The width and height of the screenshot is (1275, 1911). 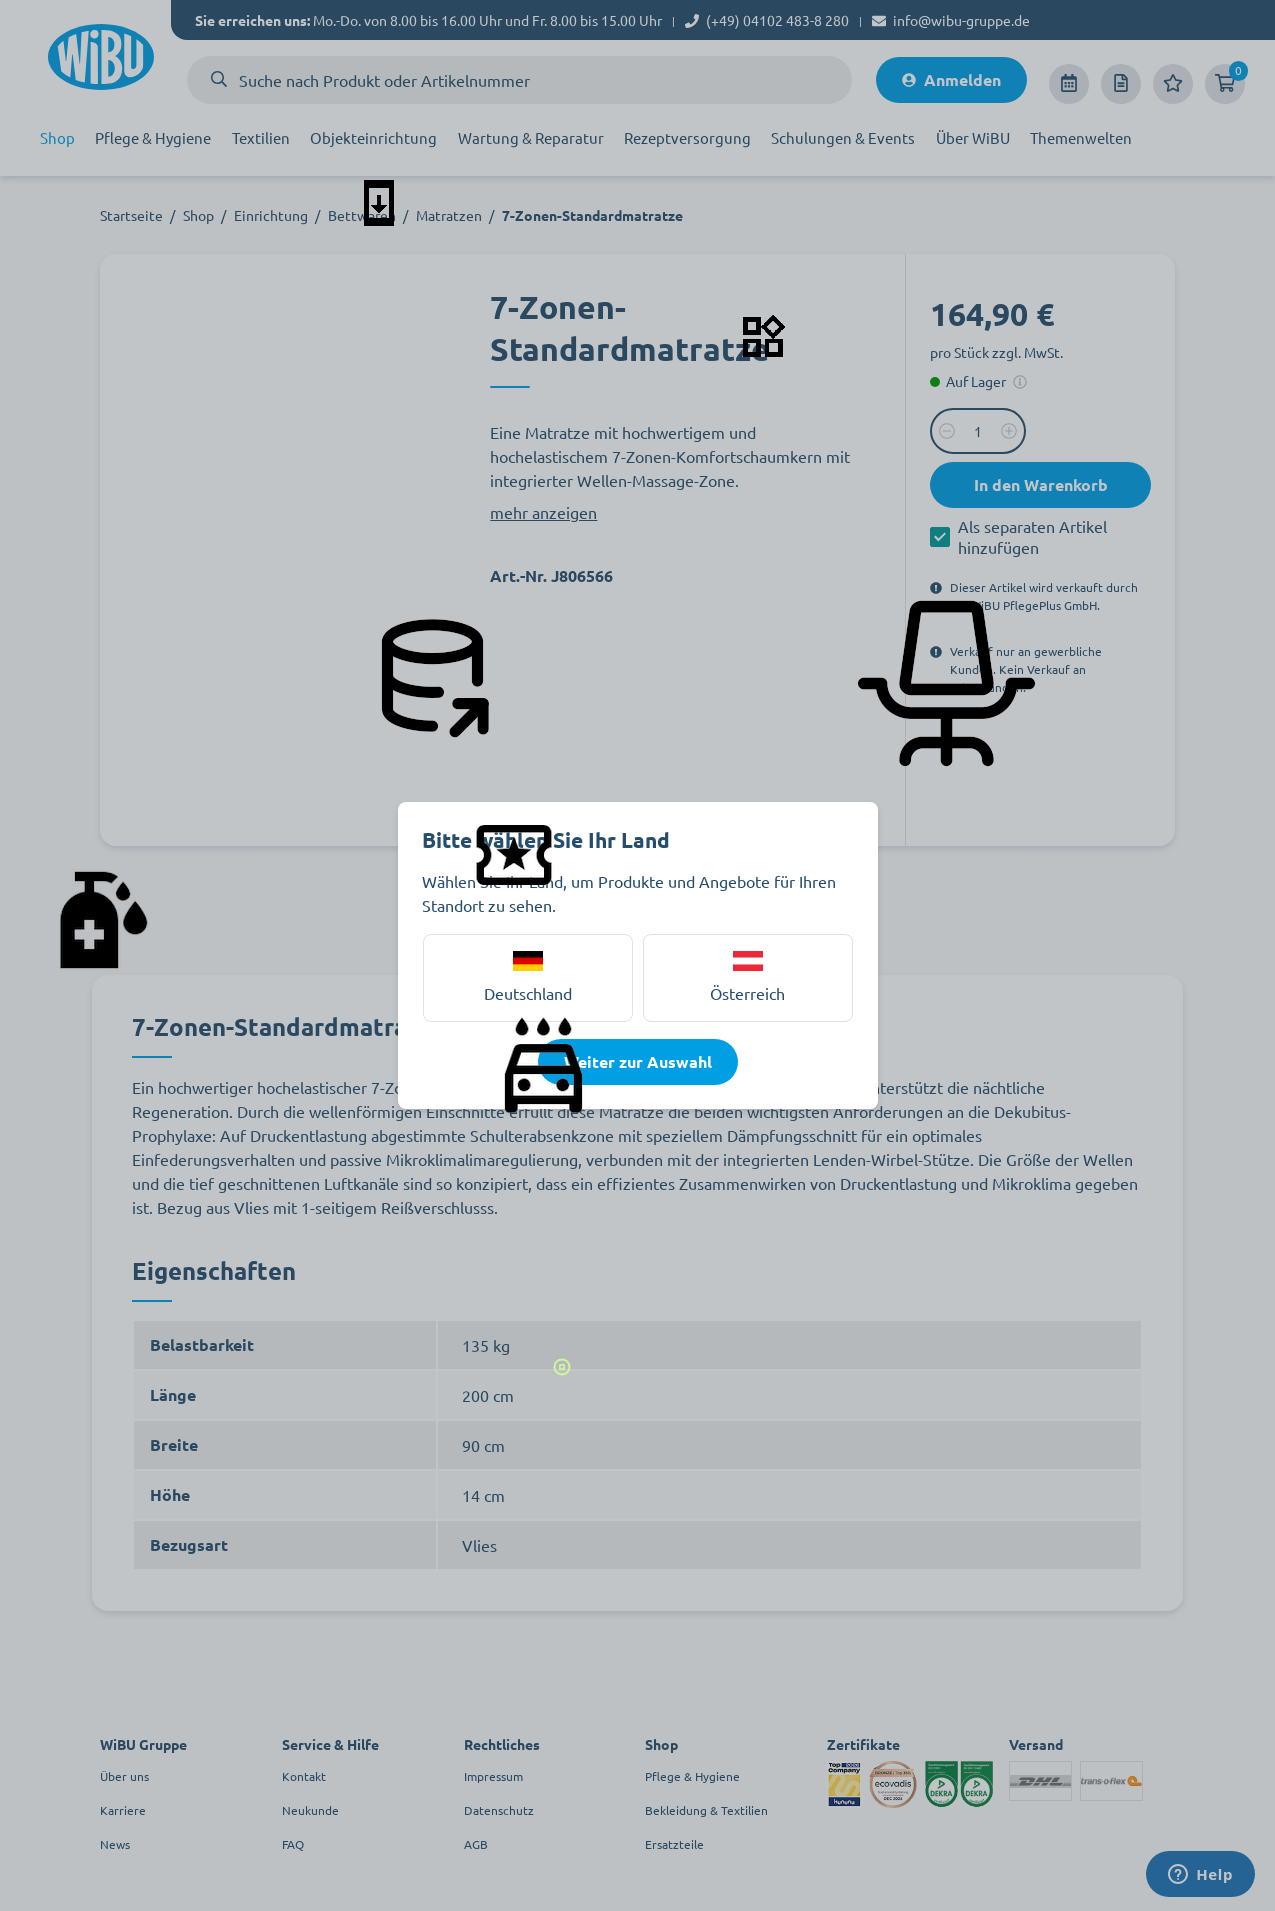 I want to click on find nearby car wash locations, so click(x=543, y=1065).